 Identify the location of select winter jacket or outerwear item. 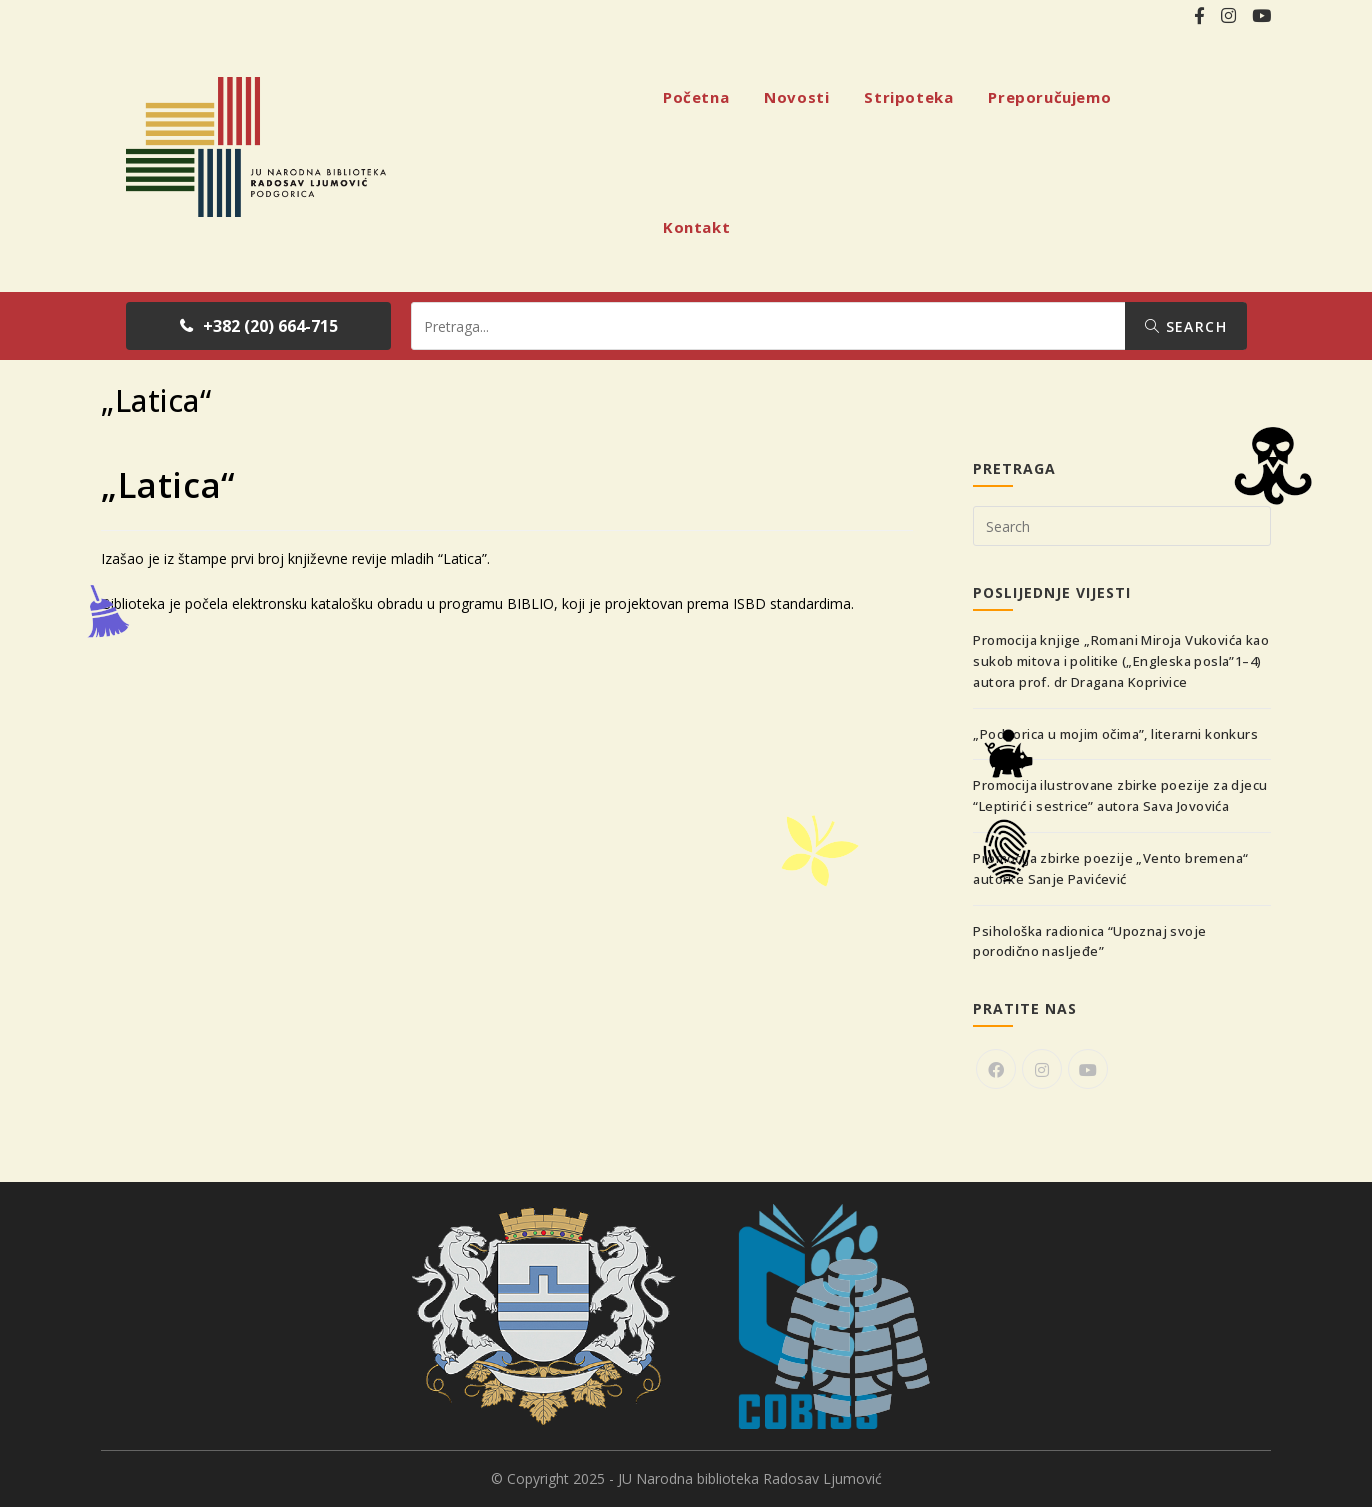
(852, 1336).